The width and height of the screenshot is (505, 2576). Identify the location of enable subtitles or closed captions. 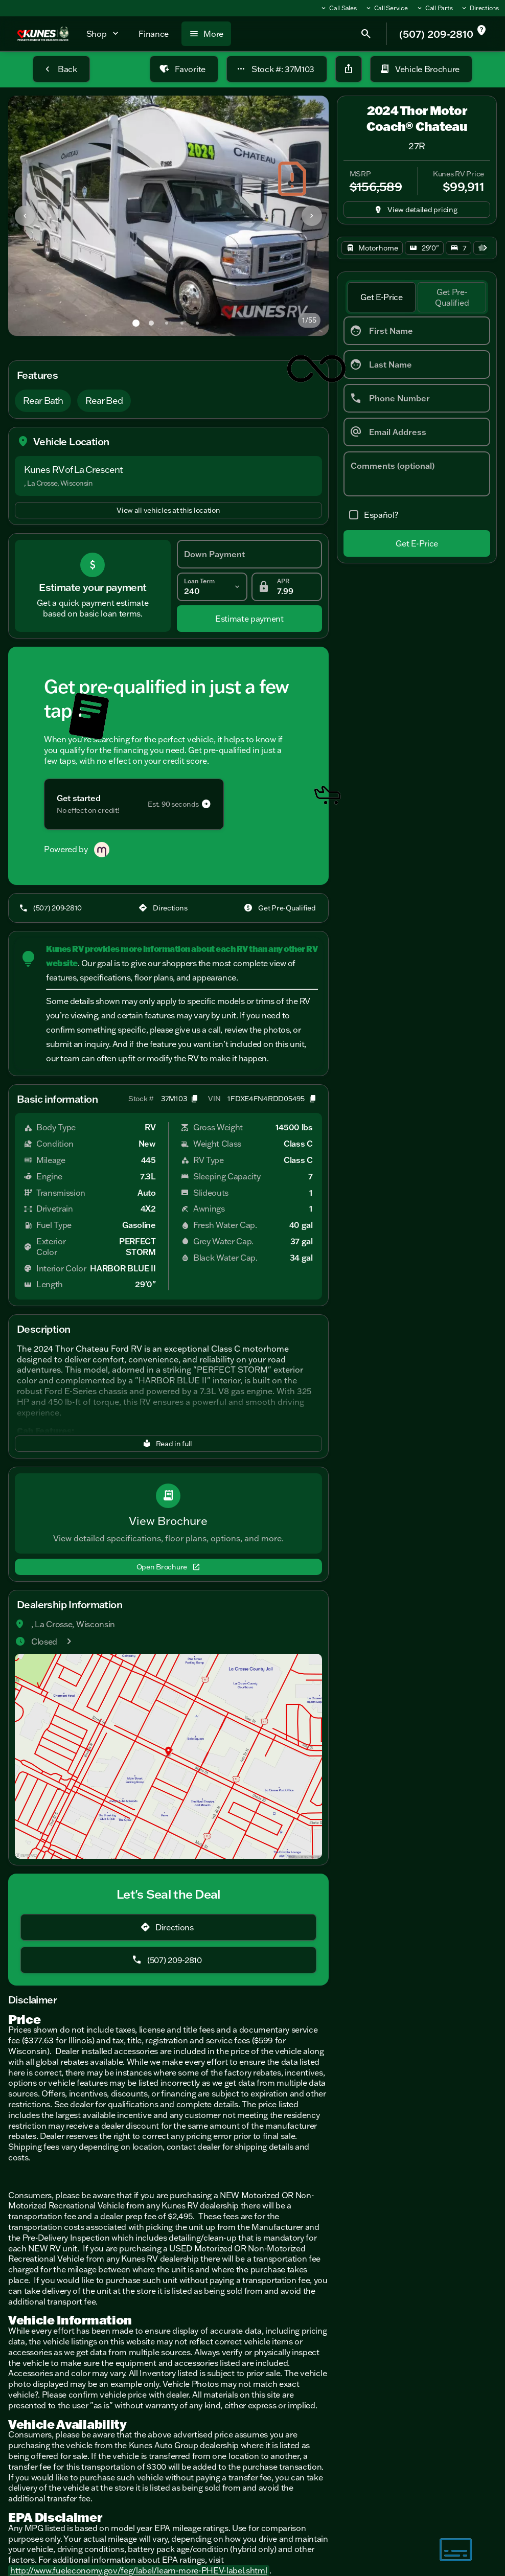
(455, 2549).